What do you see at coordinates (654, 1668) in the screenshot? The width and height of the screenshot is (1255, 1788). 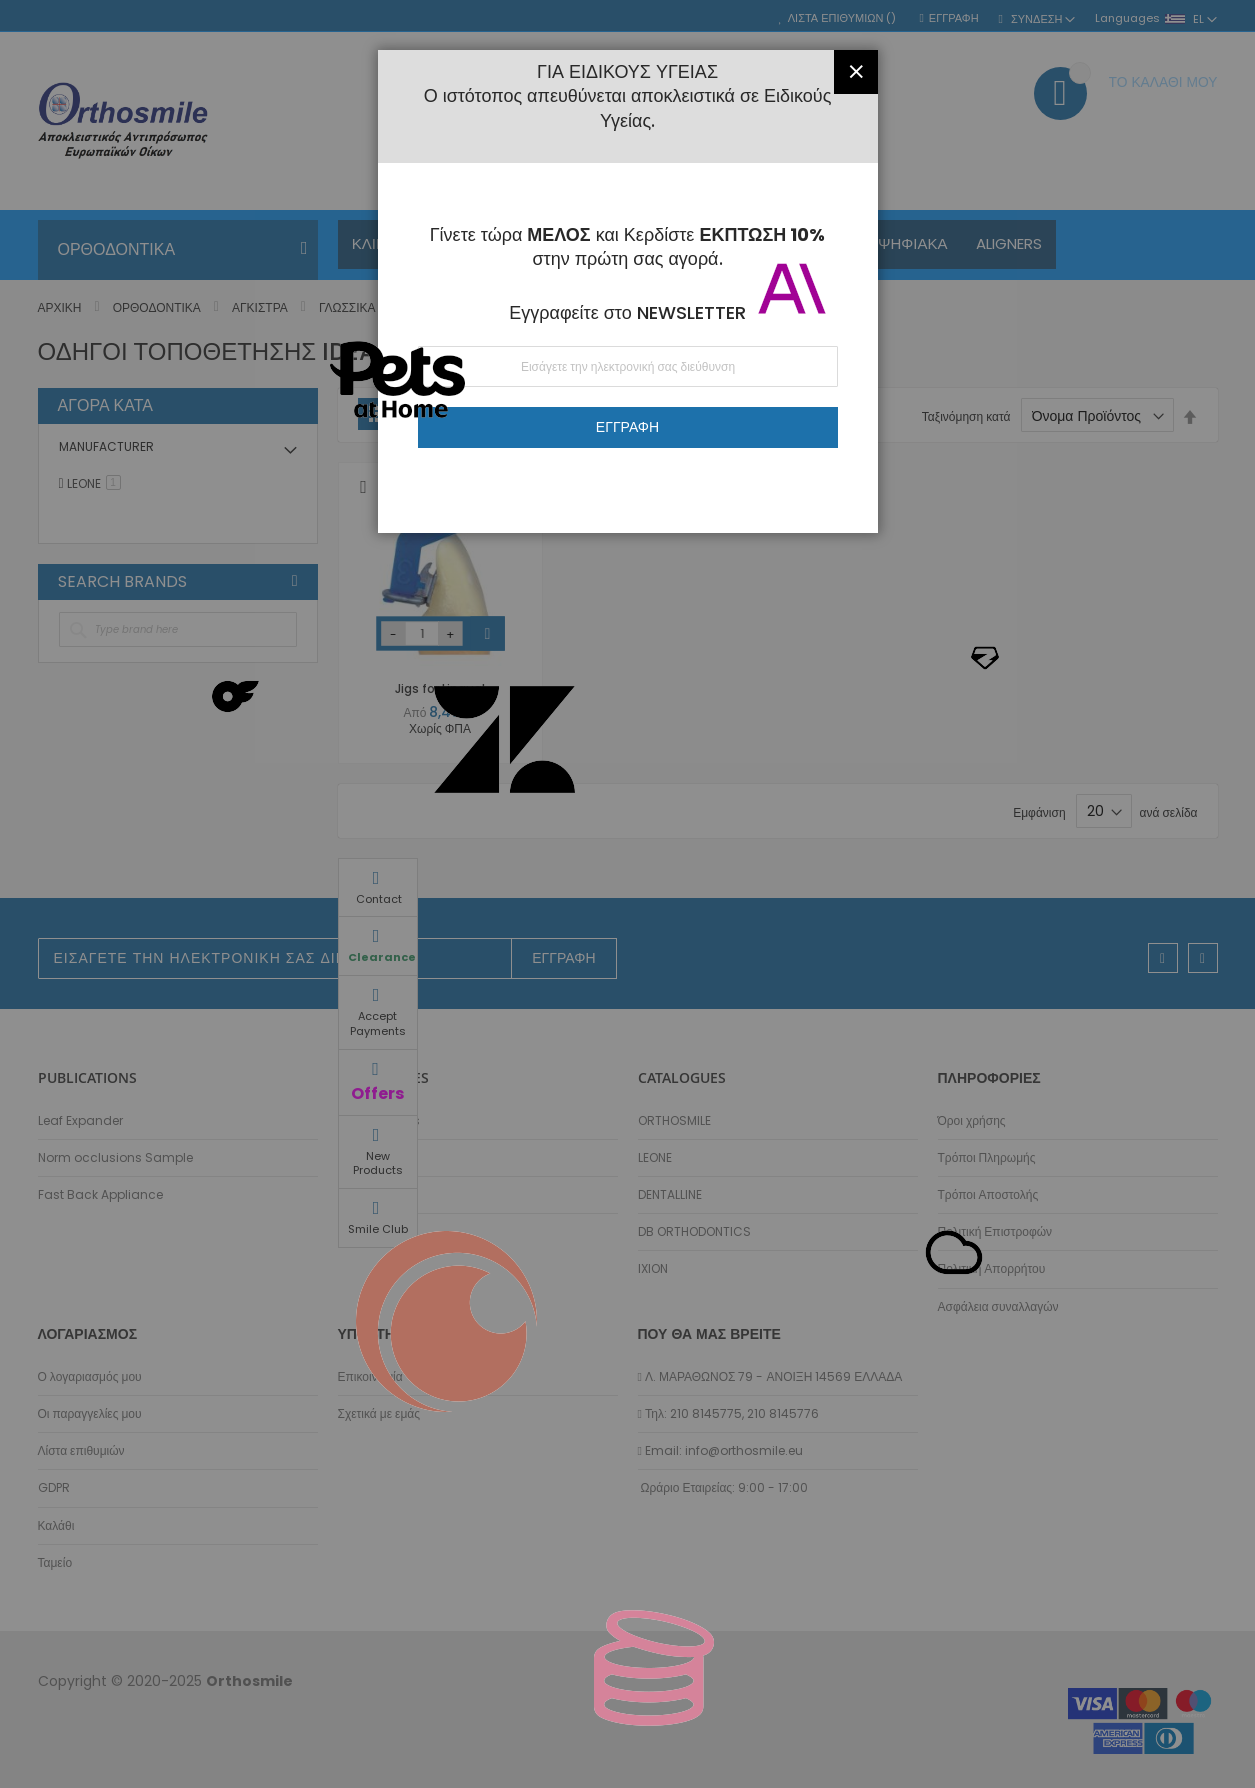 I see `open the zaim personal finance app` at bounding box center [654, 1668].